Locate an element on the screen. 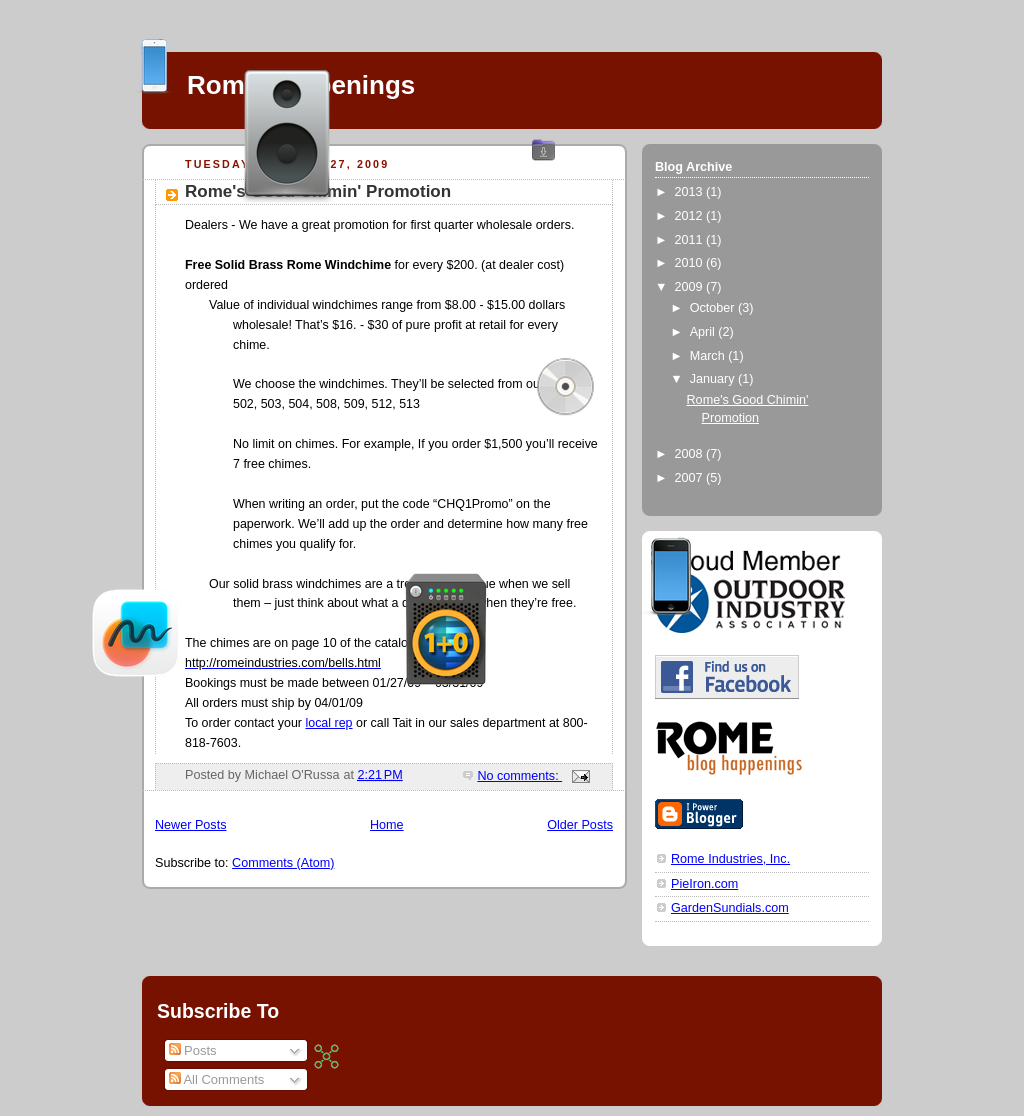  indicates a DVD or optical disc drive is located at coordinates (565, 386).